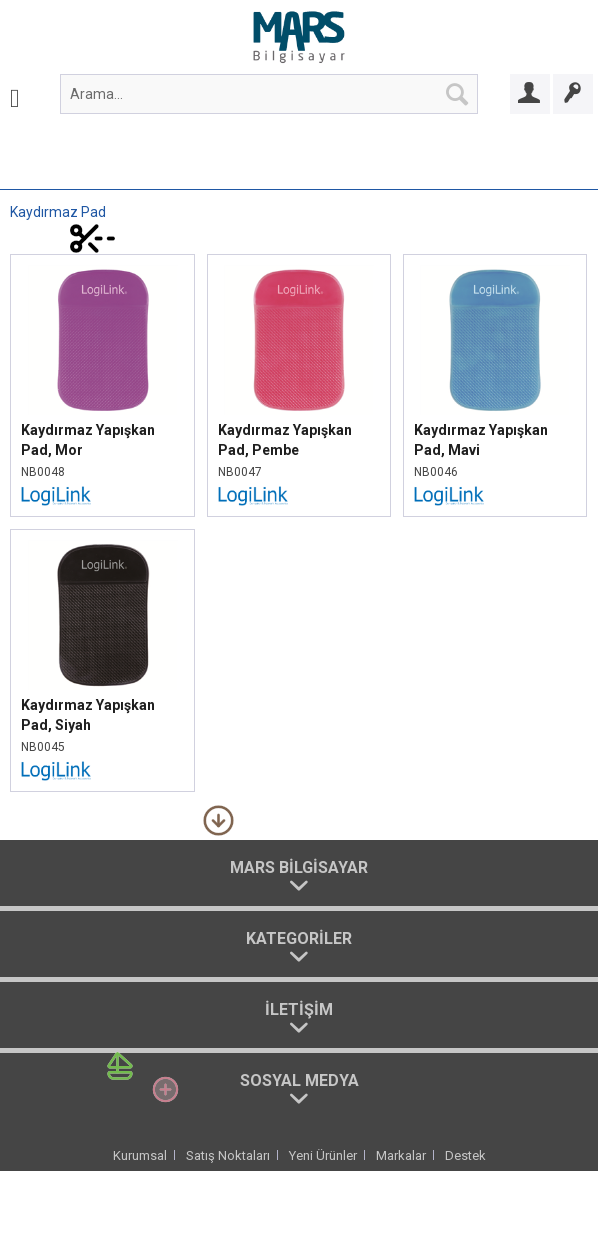 Image resolution: width=598 pixels, height=1234 pixels. Describe the element at coordinates (218, 820) in the screenshot. I see `download file or content` at that location.